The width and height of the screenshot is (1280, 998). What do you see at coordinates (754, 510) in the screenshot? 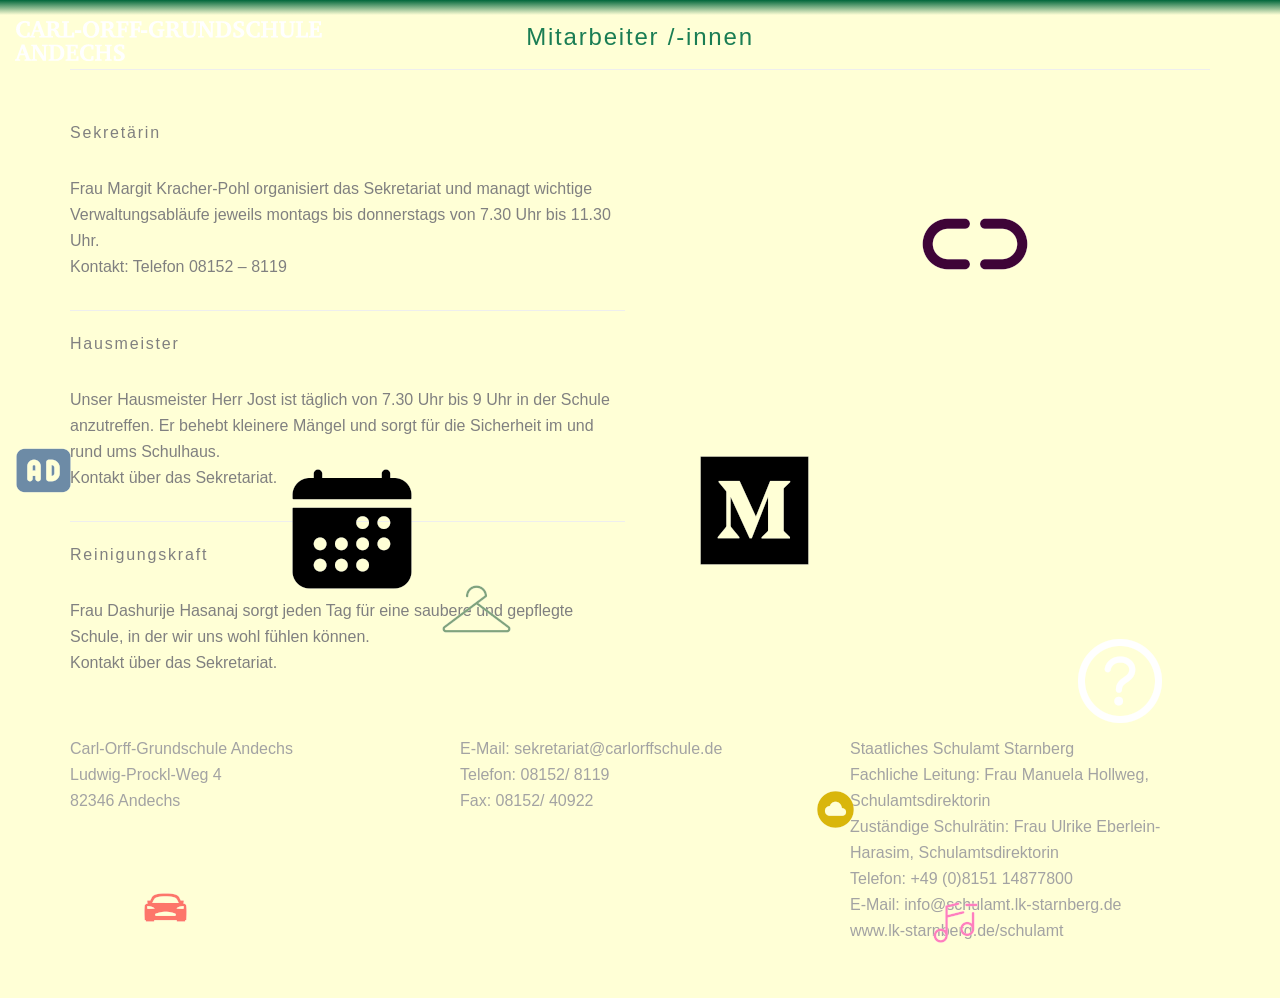
I see `open the Medium app` at bounding box center [754, 510].